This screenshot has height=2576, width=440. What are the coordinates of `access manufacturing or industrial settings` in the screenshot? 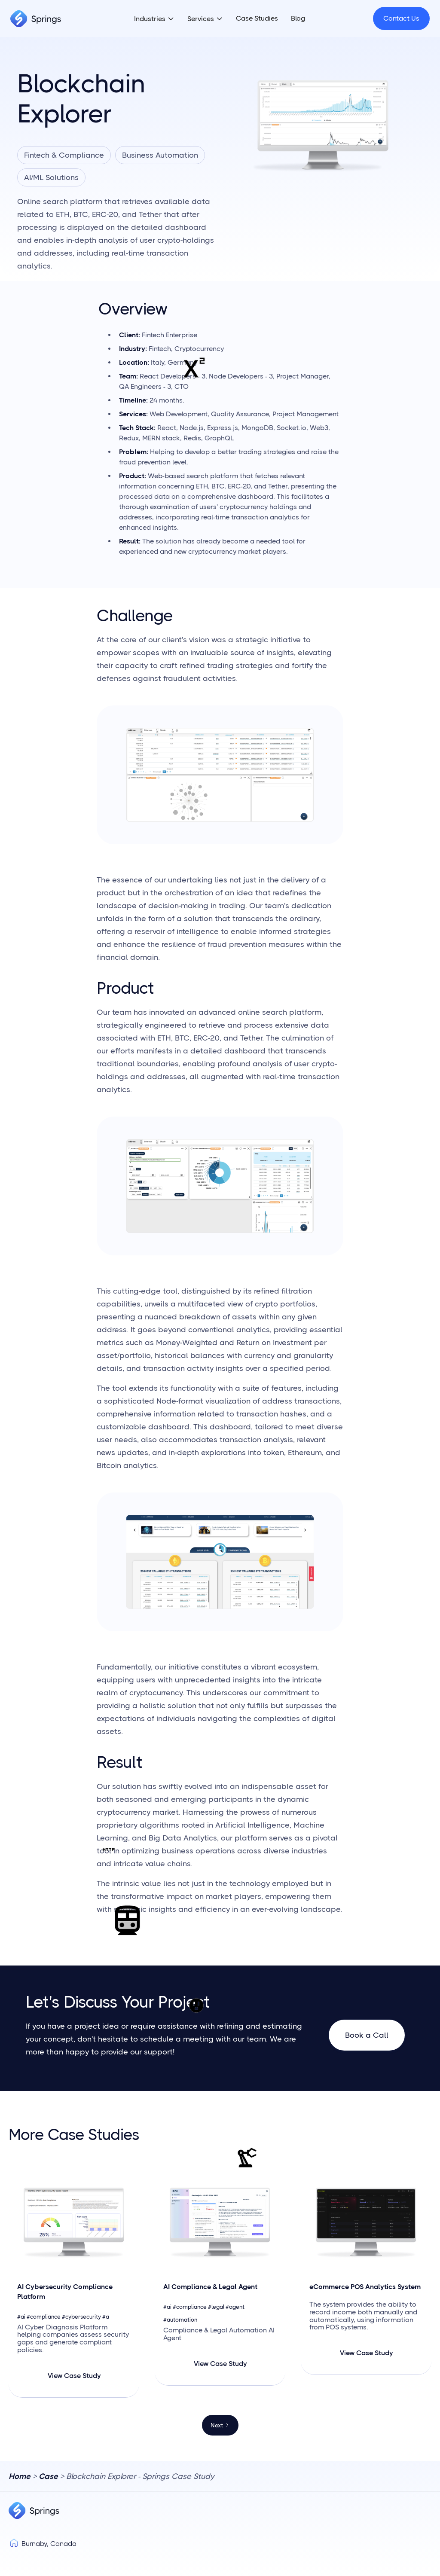 It's located at (247, 2158).